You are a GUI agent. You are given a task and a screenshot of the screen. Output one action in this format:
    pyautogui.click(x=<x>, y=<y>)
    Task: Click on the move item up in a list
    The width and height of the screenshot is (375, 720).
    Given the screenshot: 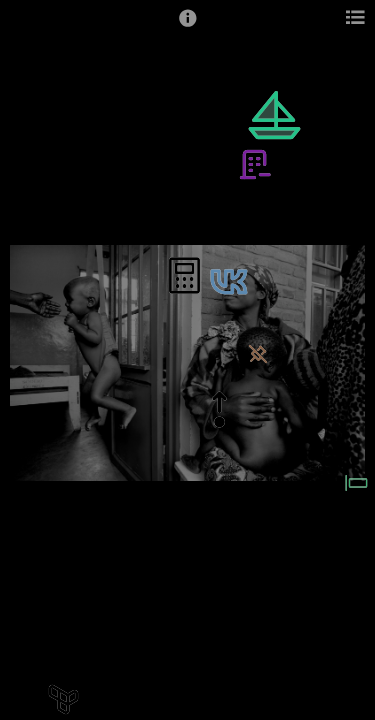 What is the action you would take?
    pyautogui.click(x=219, y=409)
    